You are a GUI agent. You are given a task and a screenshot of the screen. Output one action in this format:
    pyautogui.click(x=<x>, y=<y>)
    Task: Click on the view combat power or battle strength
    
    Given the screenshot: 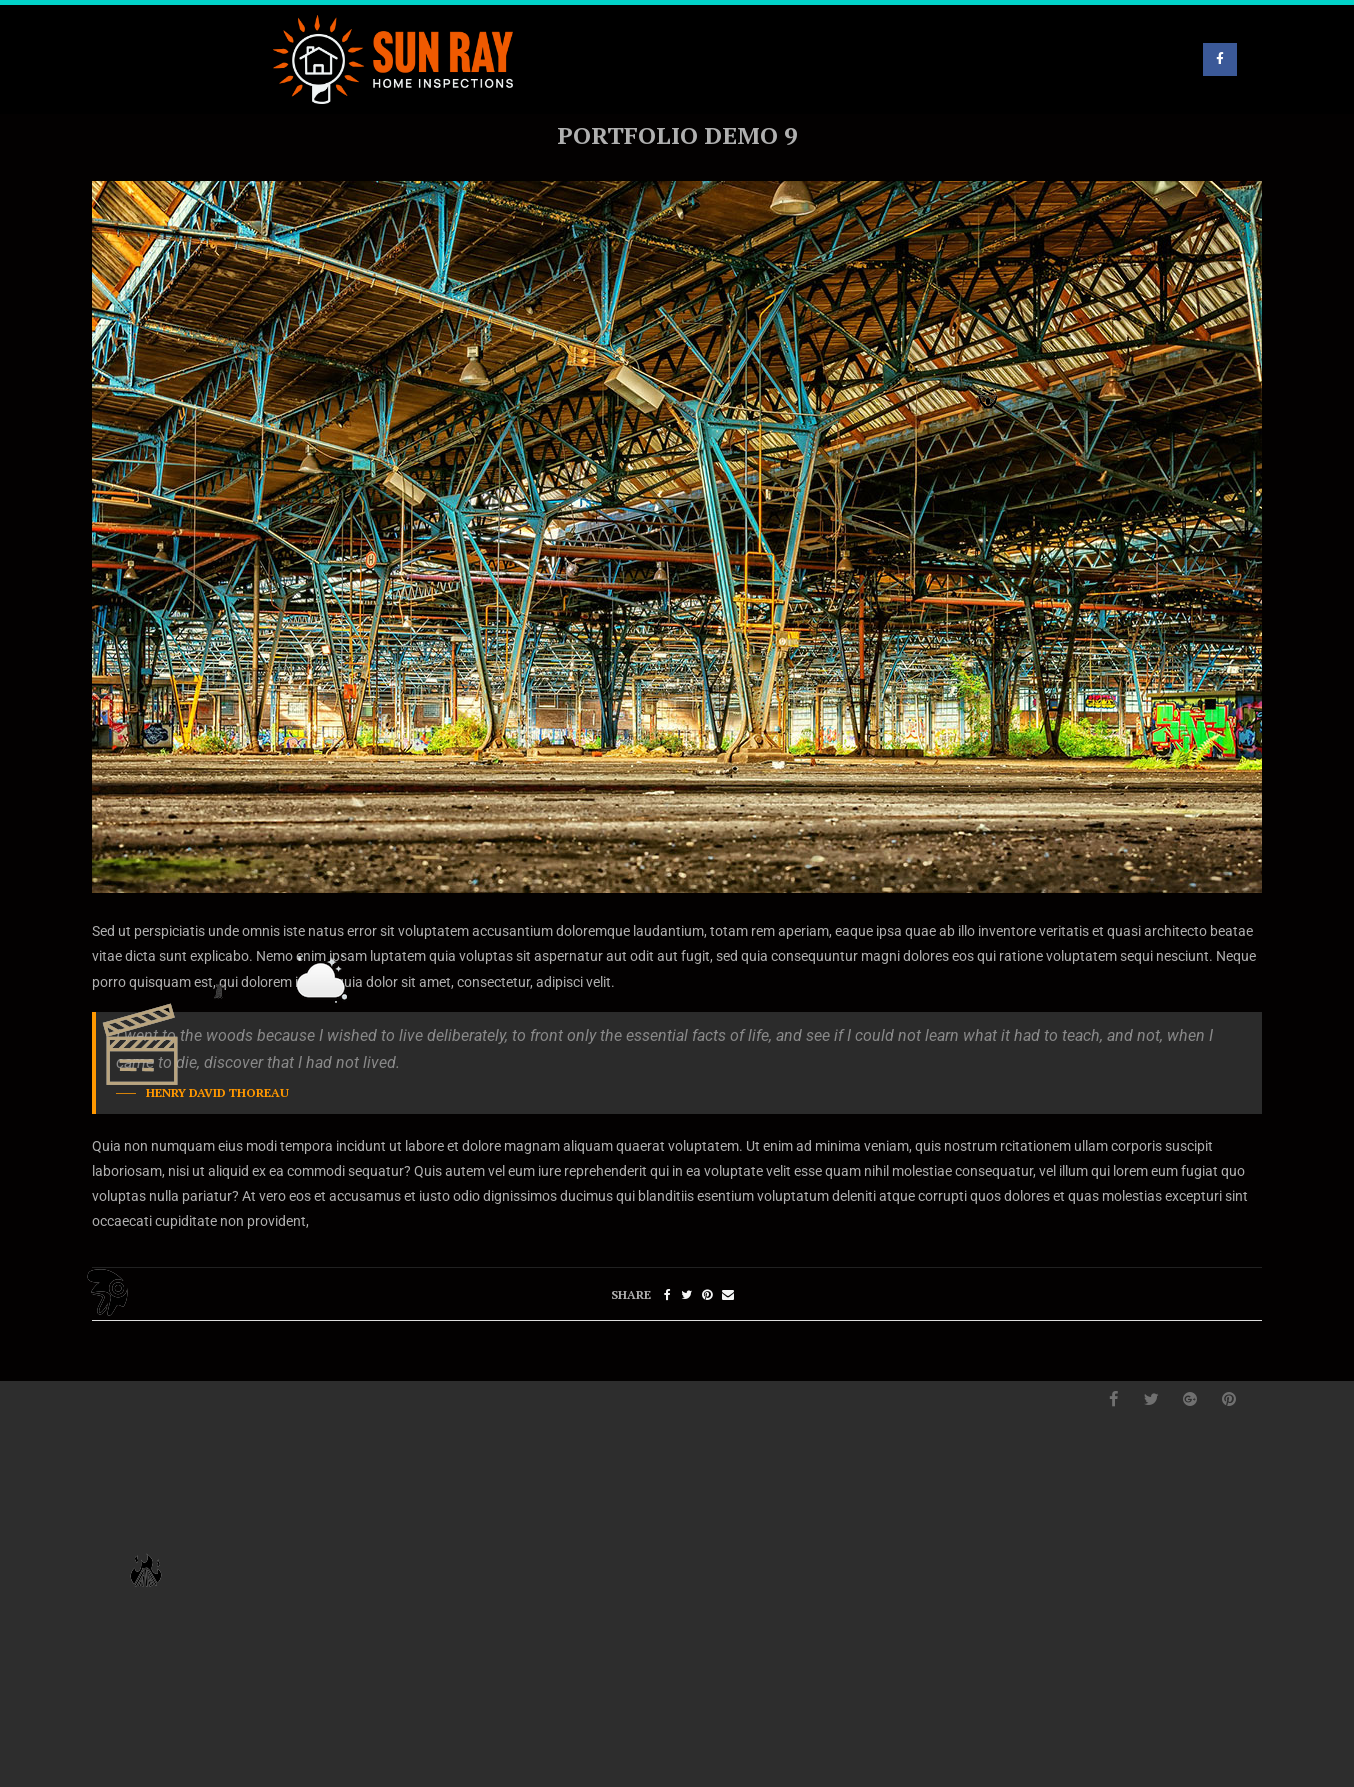 What is the action you would take?
    pyautogui.click(x=988, y=398)
    